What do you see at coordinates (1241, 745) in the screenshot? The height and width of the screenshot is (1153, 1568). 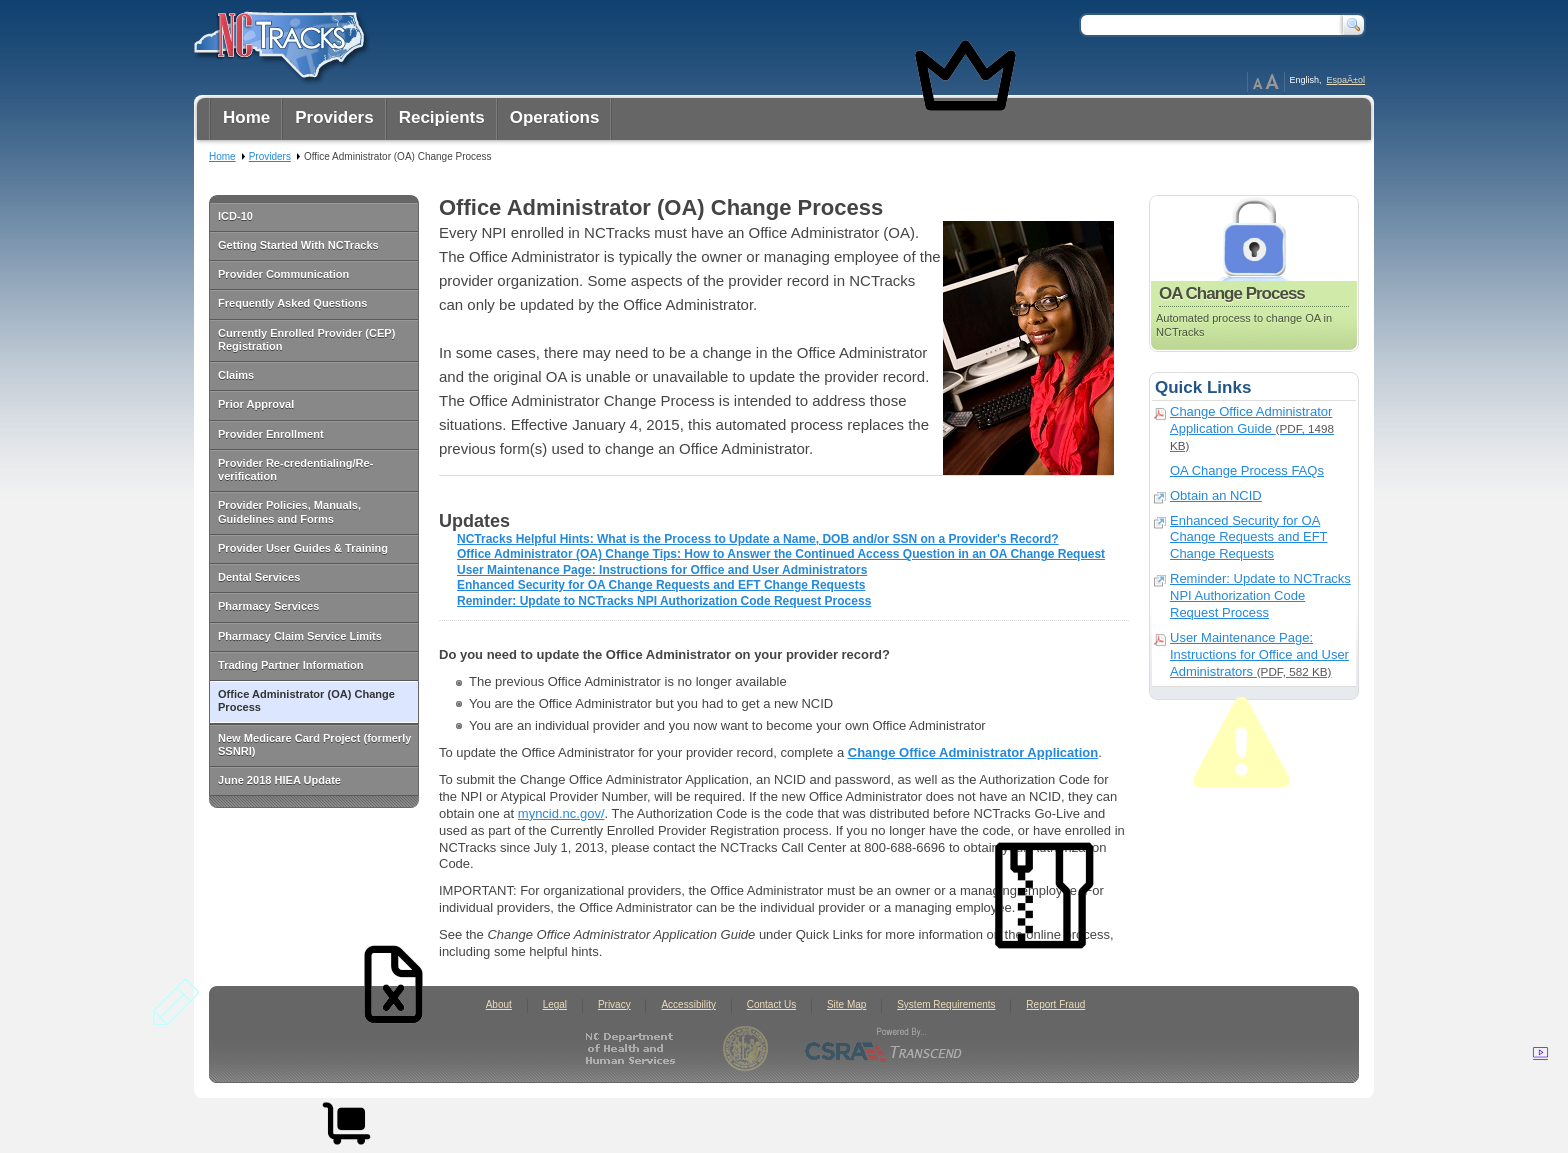 I see `indicates a warning or caution state` at bounding box center [1241, 745].